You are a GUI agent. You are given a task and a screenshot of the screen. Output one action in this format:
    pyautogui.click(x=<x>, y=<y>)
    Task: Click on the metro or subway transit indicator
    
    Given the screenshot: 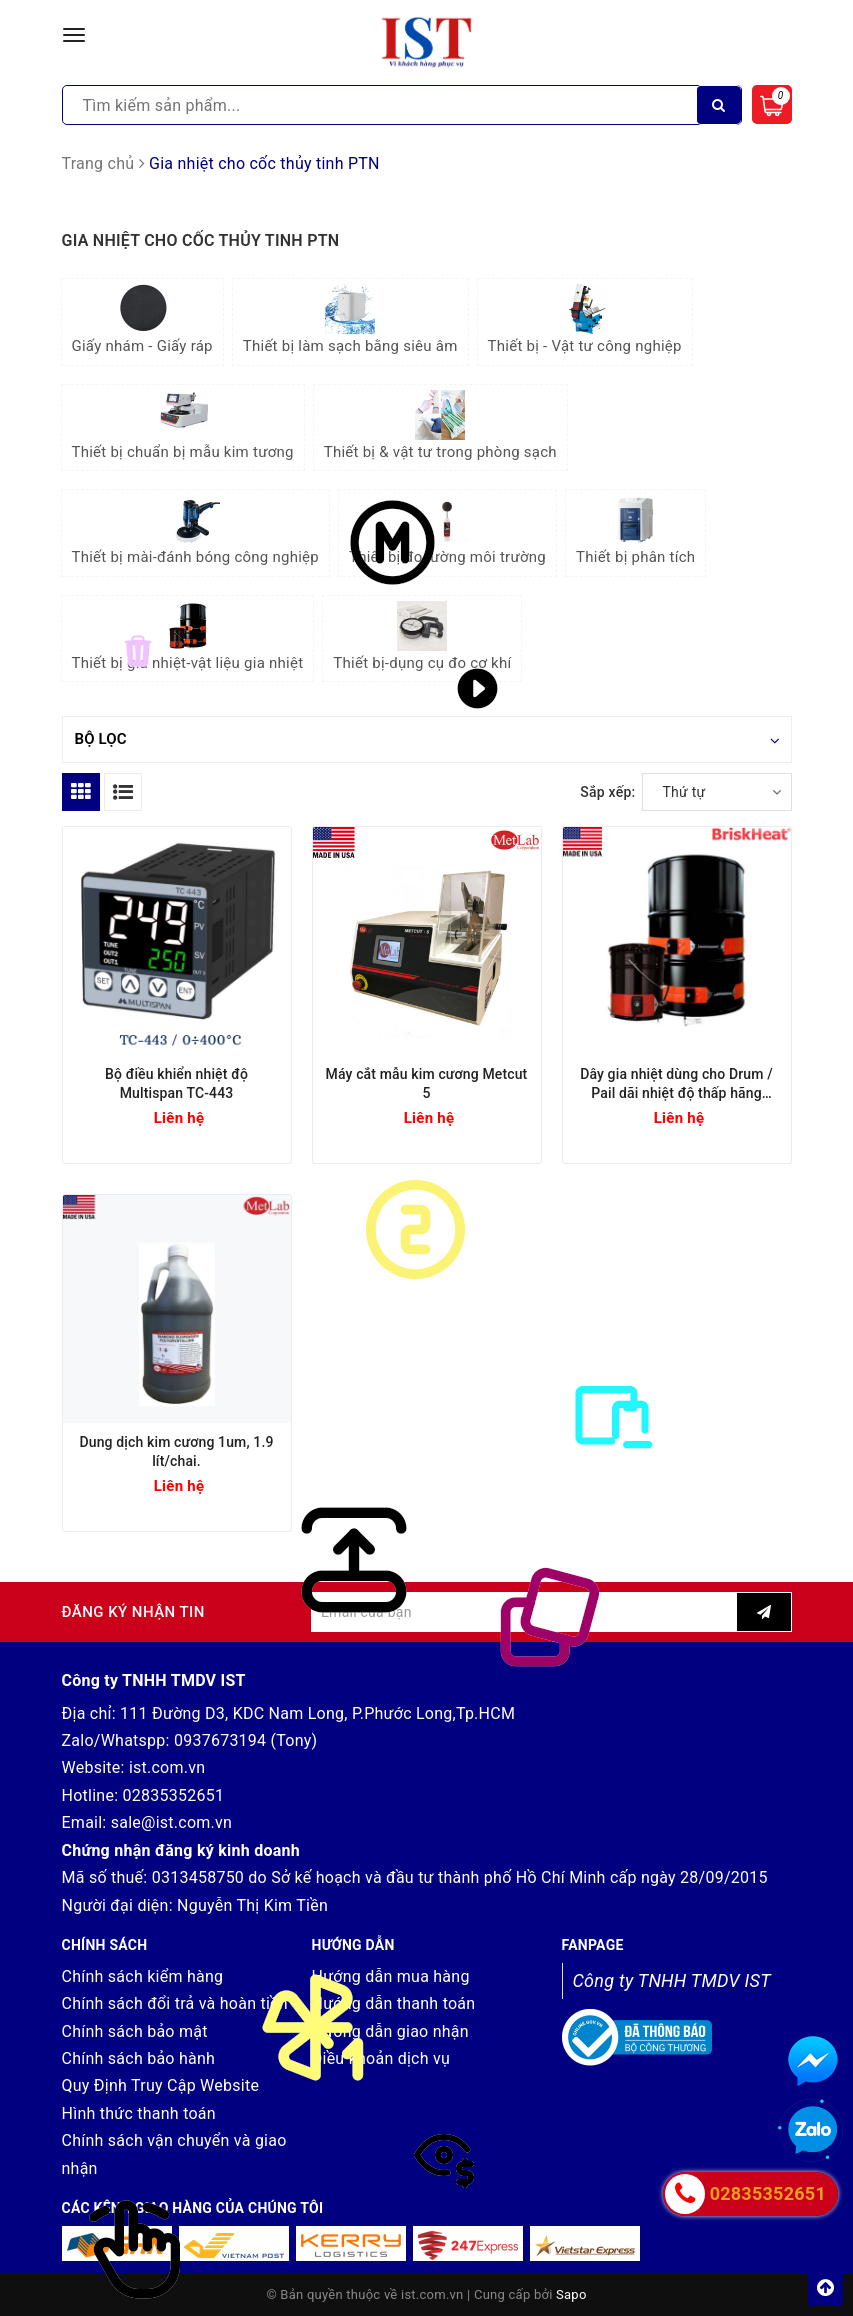 What is the action you would take?
    pyautogui.click(x=392, y=542)
    